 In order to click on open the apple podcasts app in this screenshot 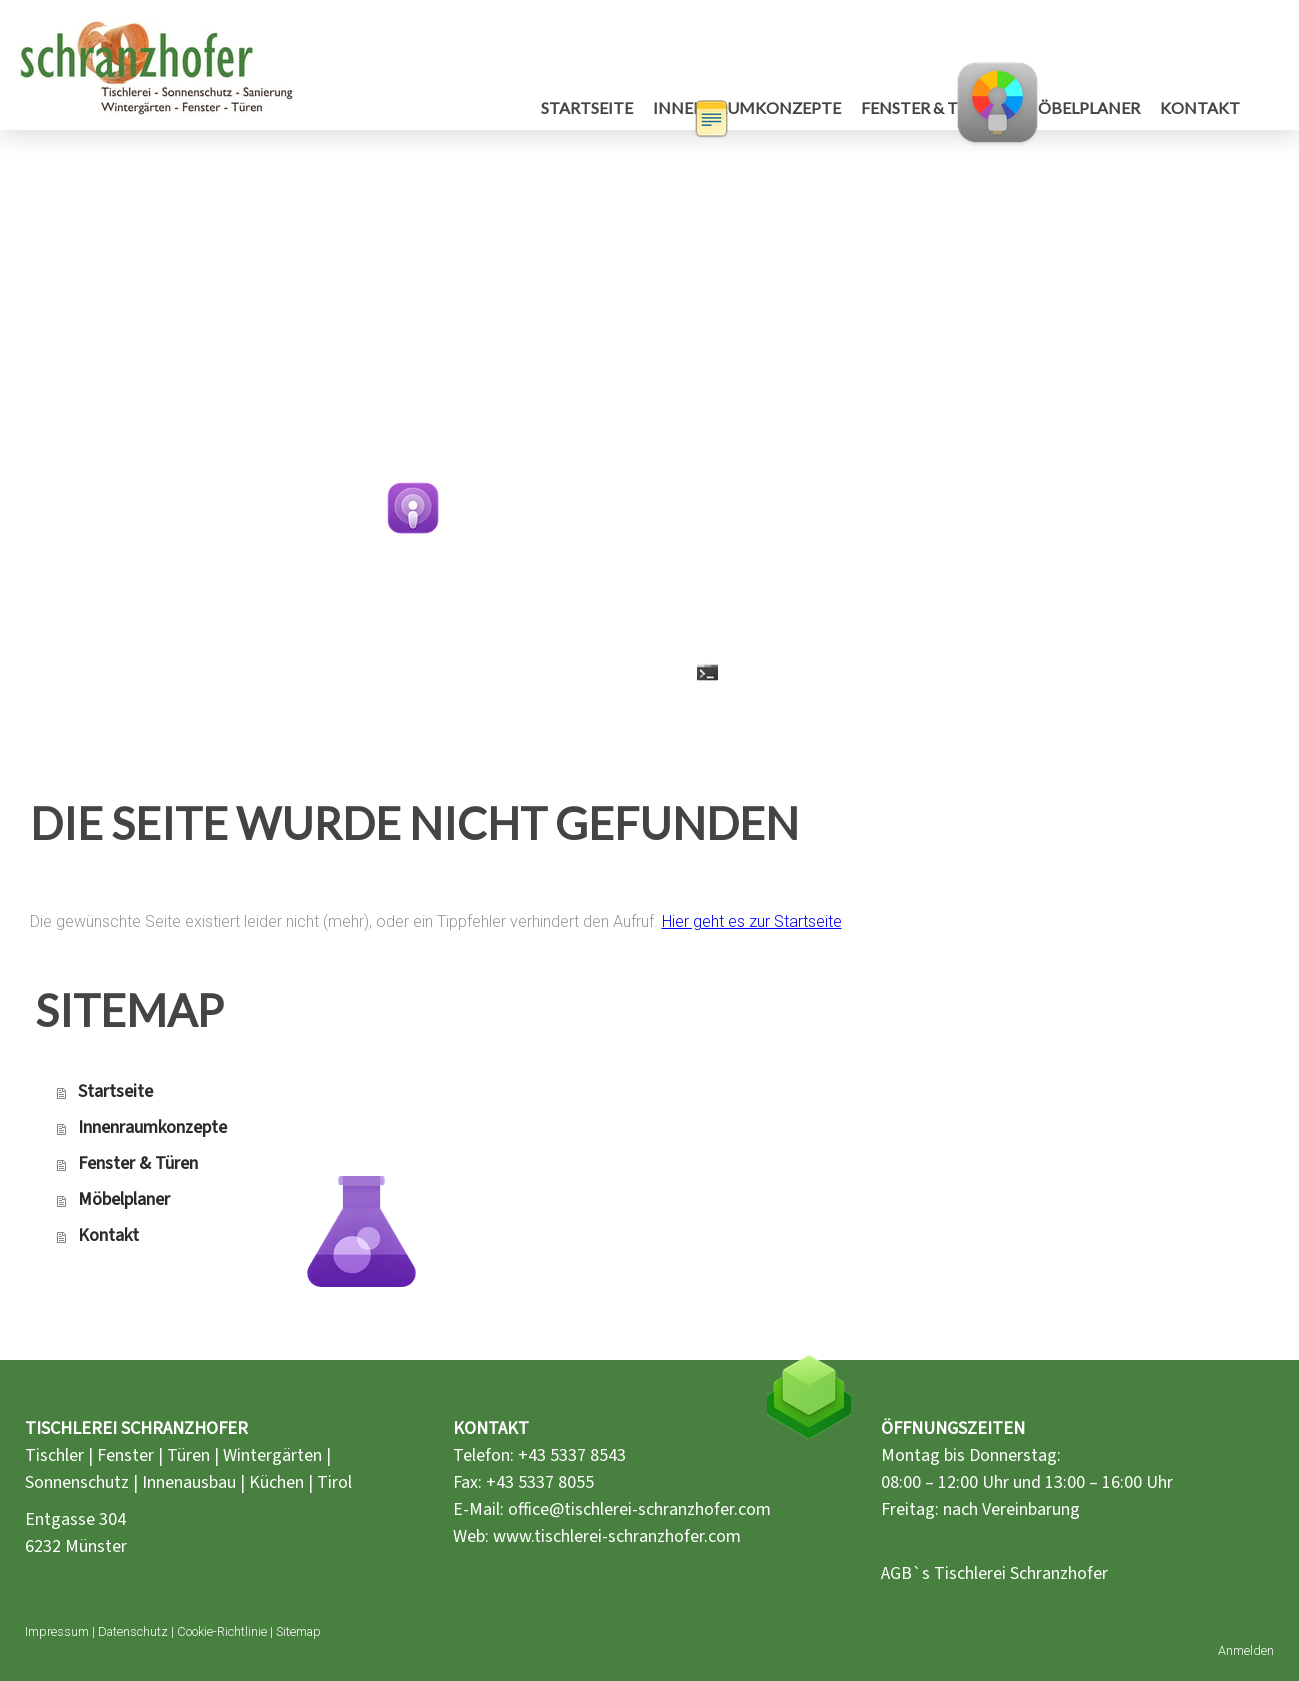, I will do `click(413, 508)`.